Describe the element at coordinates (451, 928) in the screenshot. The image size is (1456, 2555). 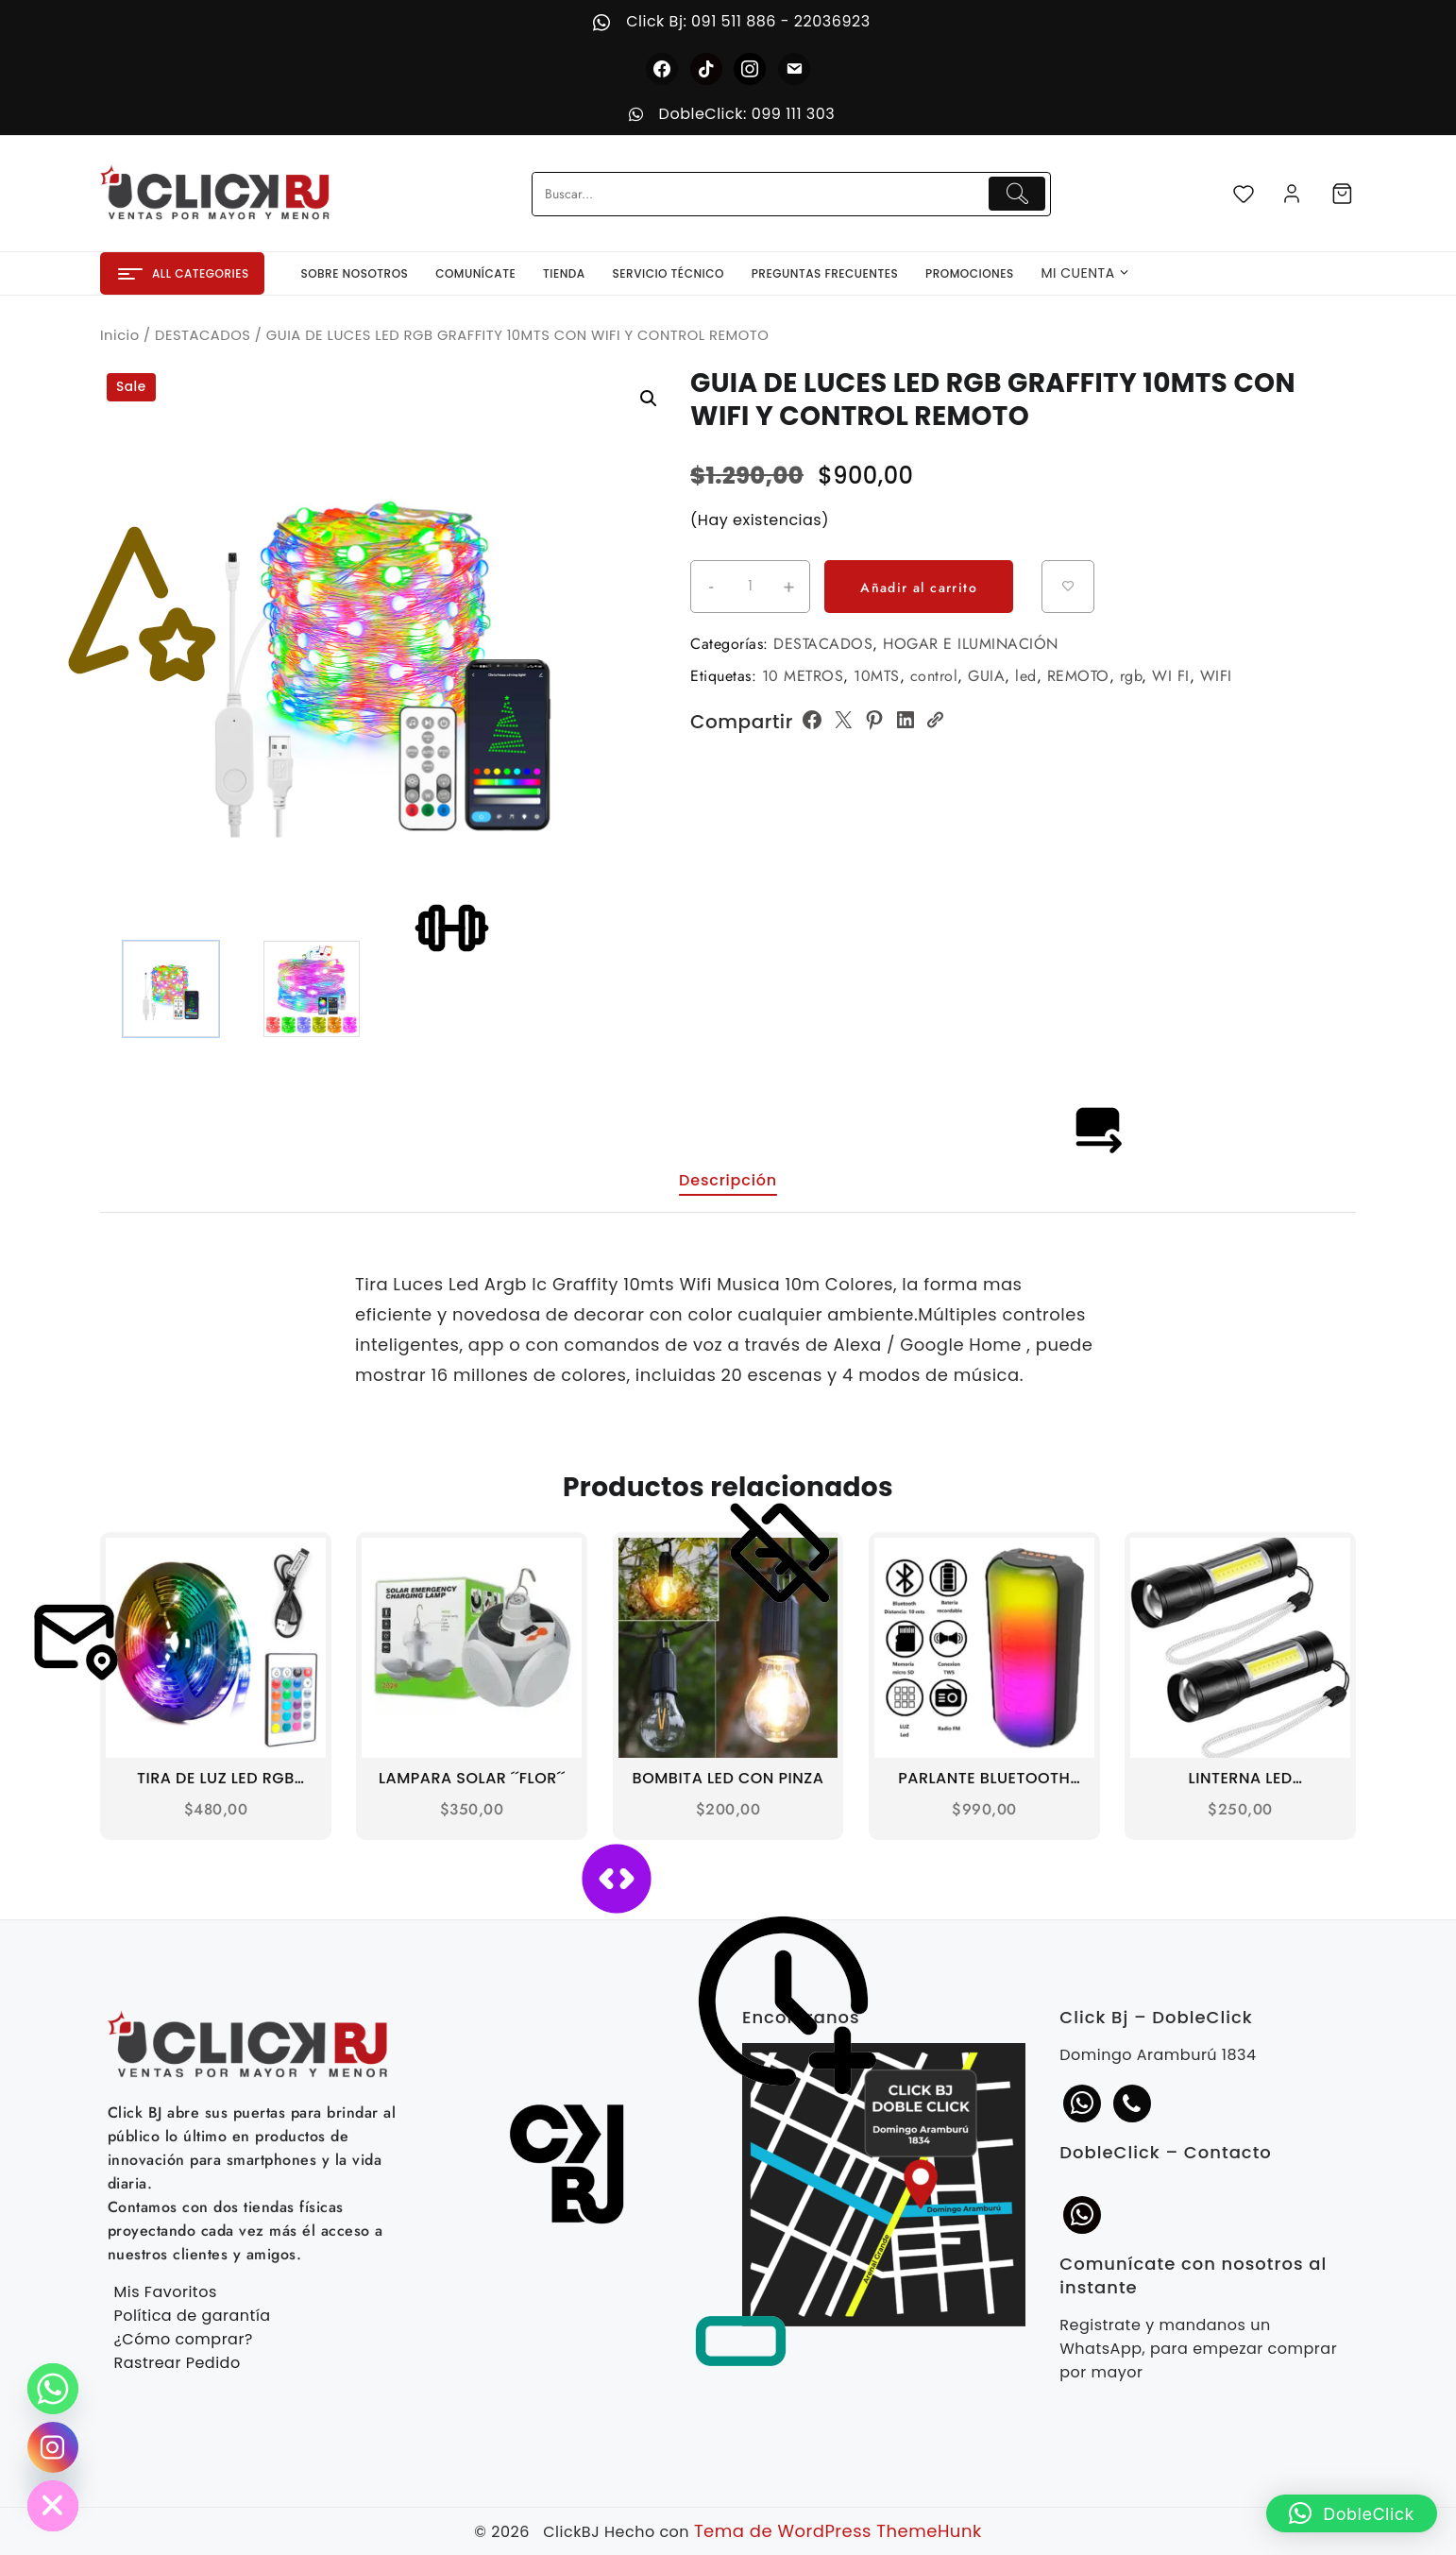
I see `access workout or fitness features` at that location.